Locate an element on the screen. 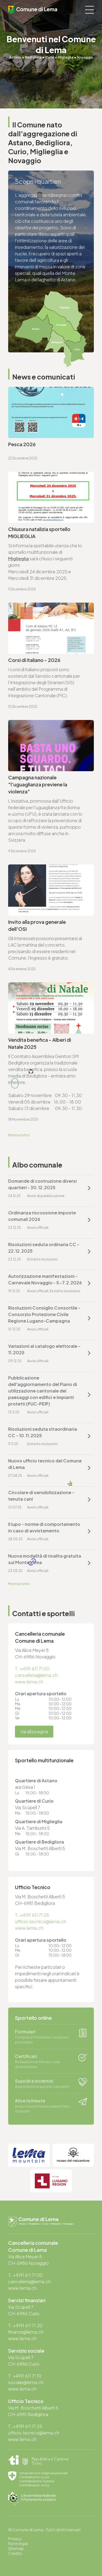 The width and height of the screenshot is (102, 2576). apply tilt-shift blur effect to photo is located at coordinates (13, 2498).